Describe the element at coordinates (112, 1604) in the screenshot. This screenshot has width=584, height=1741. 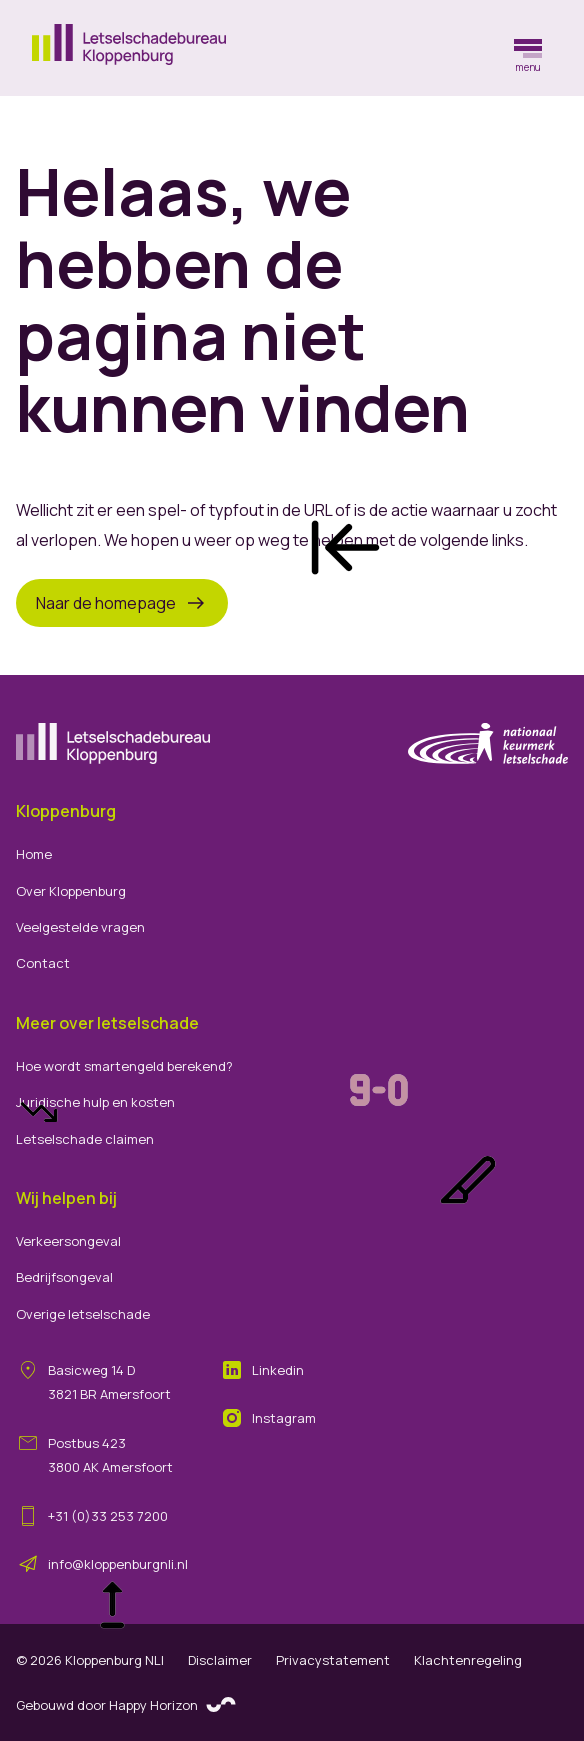
I see `upgrade to a newer version` at that location.